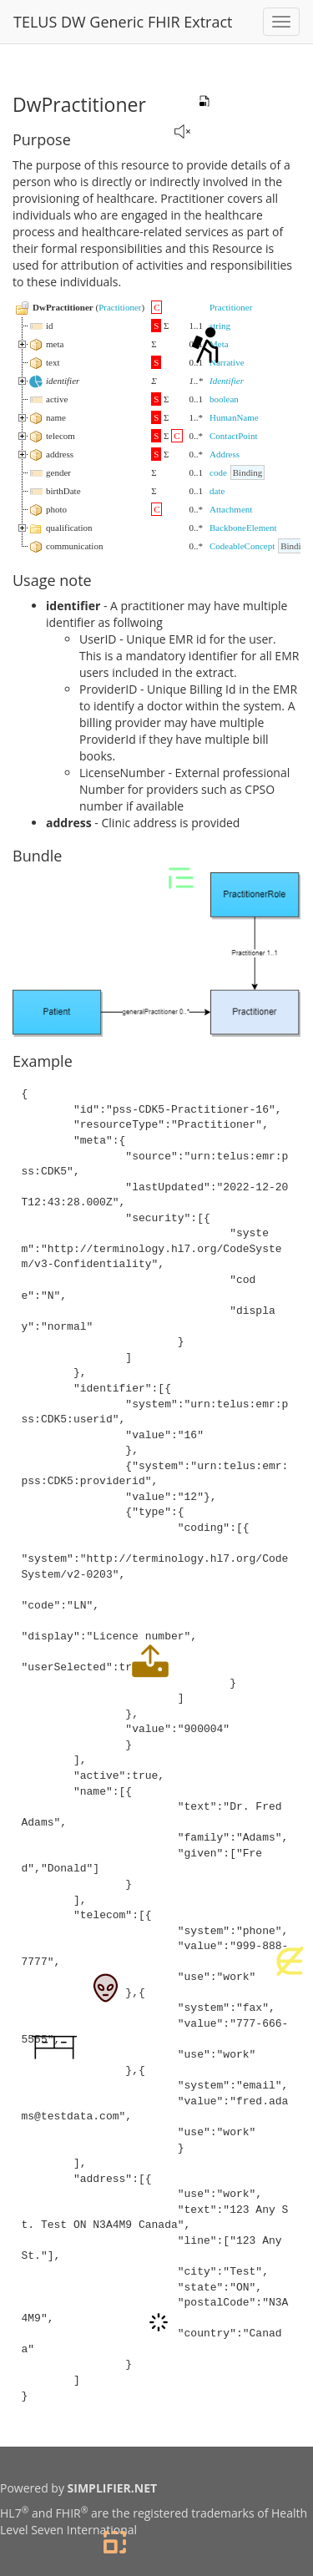 The image size is (313, 2576). What do you see at coordinates (150, 1663) in the screenshot?
I see `upload a file or document` at bounding box center [150, 1663].